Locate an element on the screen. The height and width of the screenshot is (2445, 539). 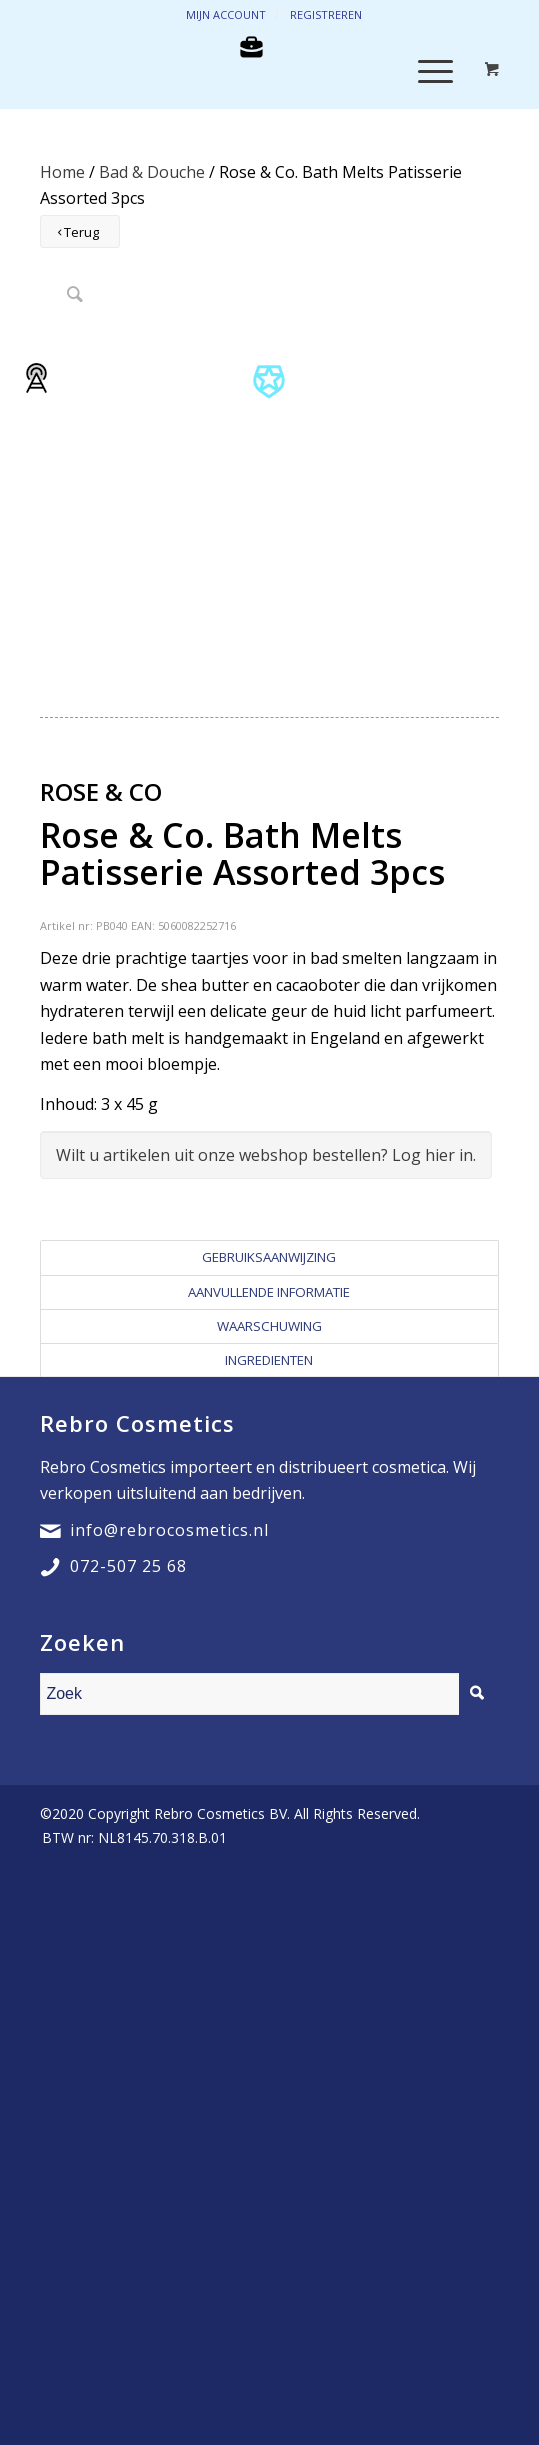
indicates cellular network signal strength is located at coordinates (36, 378).